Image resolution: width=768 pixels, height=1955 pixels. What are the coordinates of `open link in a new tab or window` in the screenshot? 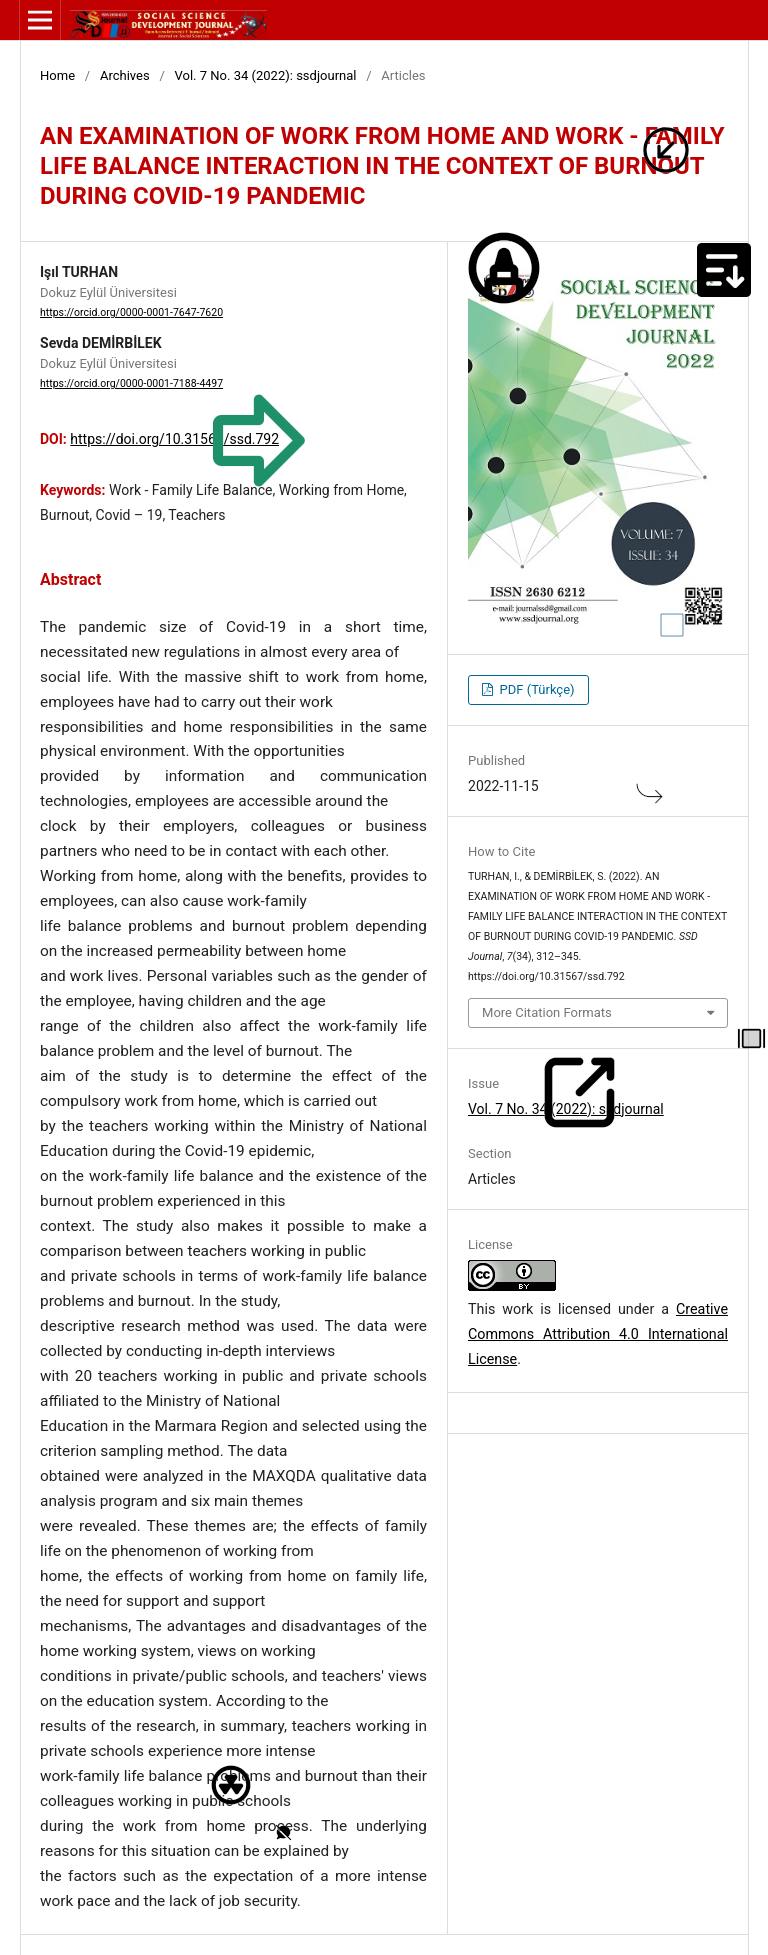 It's located at (579, 1092).